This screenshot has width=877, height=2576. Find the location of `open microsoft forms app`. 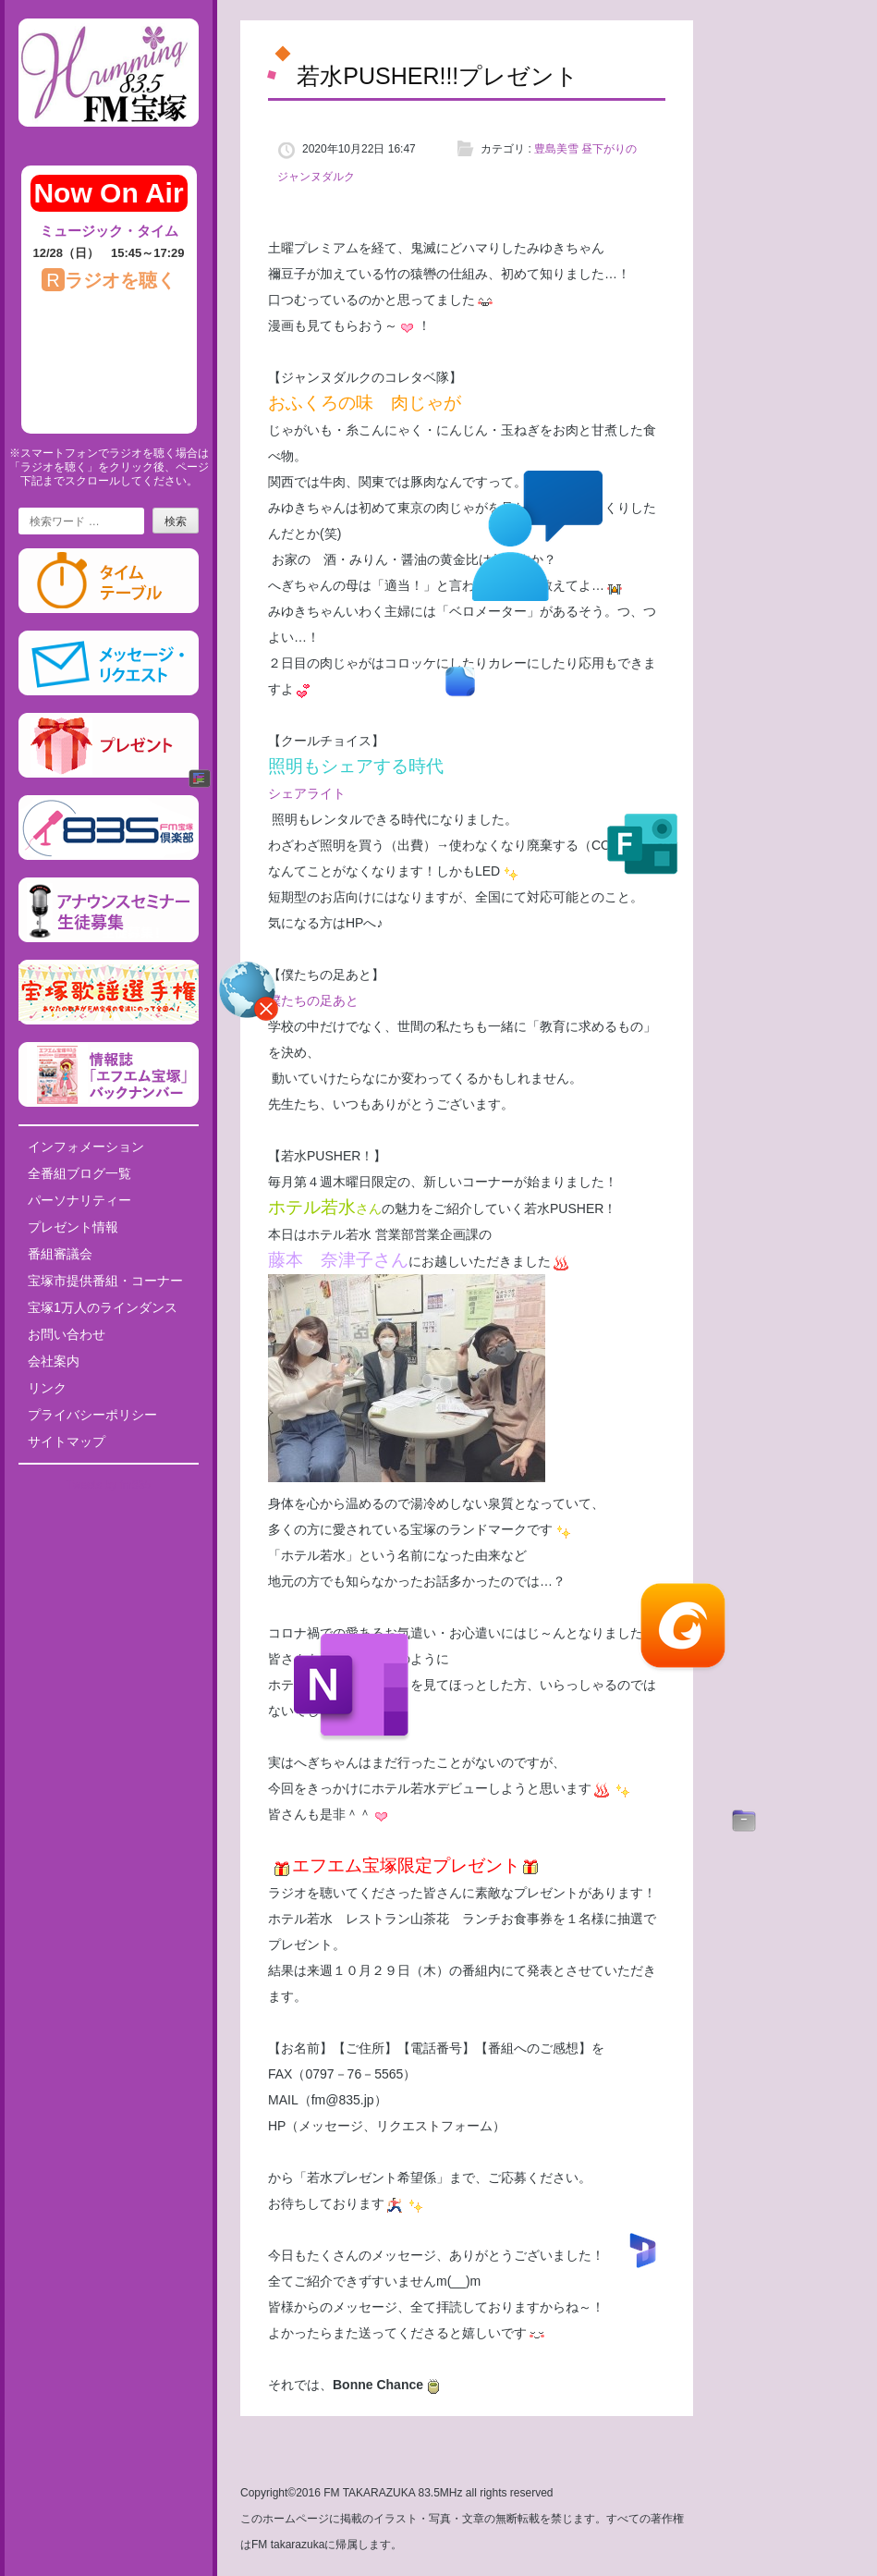

open microsoft forms app is located at coordinates (642, 844).